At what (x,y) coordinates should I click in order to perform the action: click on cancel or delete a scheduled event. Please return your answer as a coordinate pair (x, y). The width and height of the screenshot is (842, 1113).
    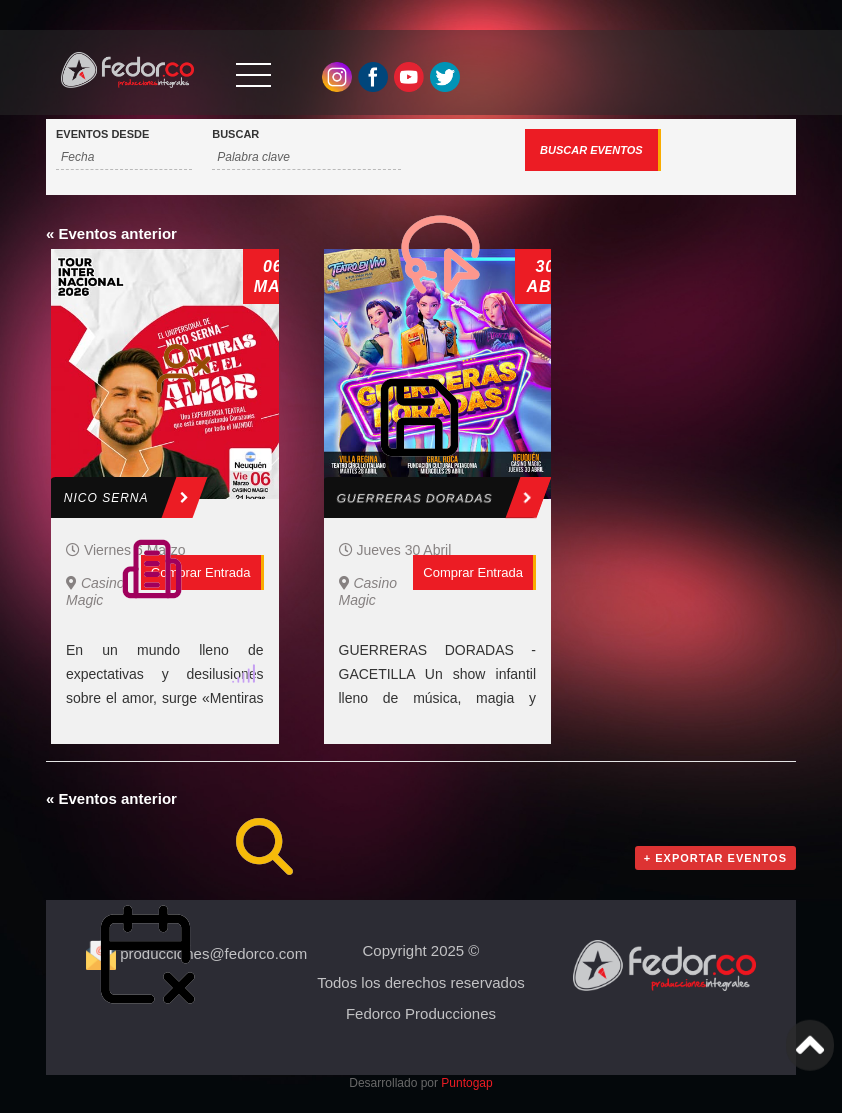
    Looking at the image, I should click on (145, 954).